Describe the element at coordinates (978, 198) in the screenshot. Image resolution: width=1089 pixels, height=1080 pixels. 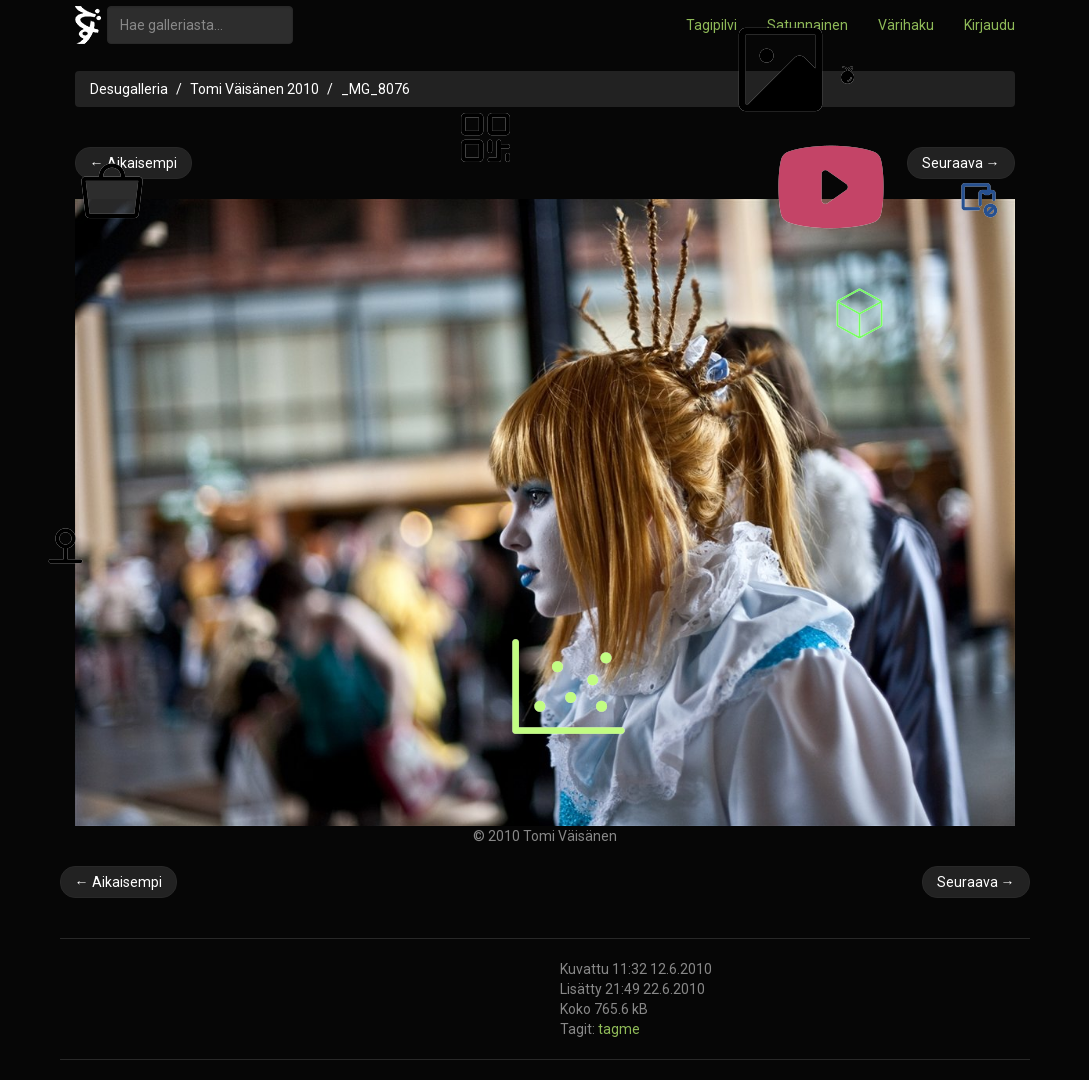
I see `disconnect or unpair a device` at that location.